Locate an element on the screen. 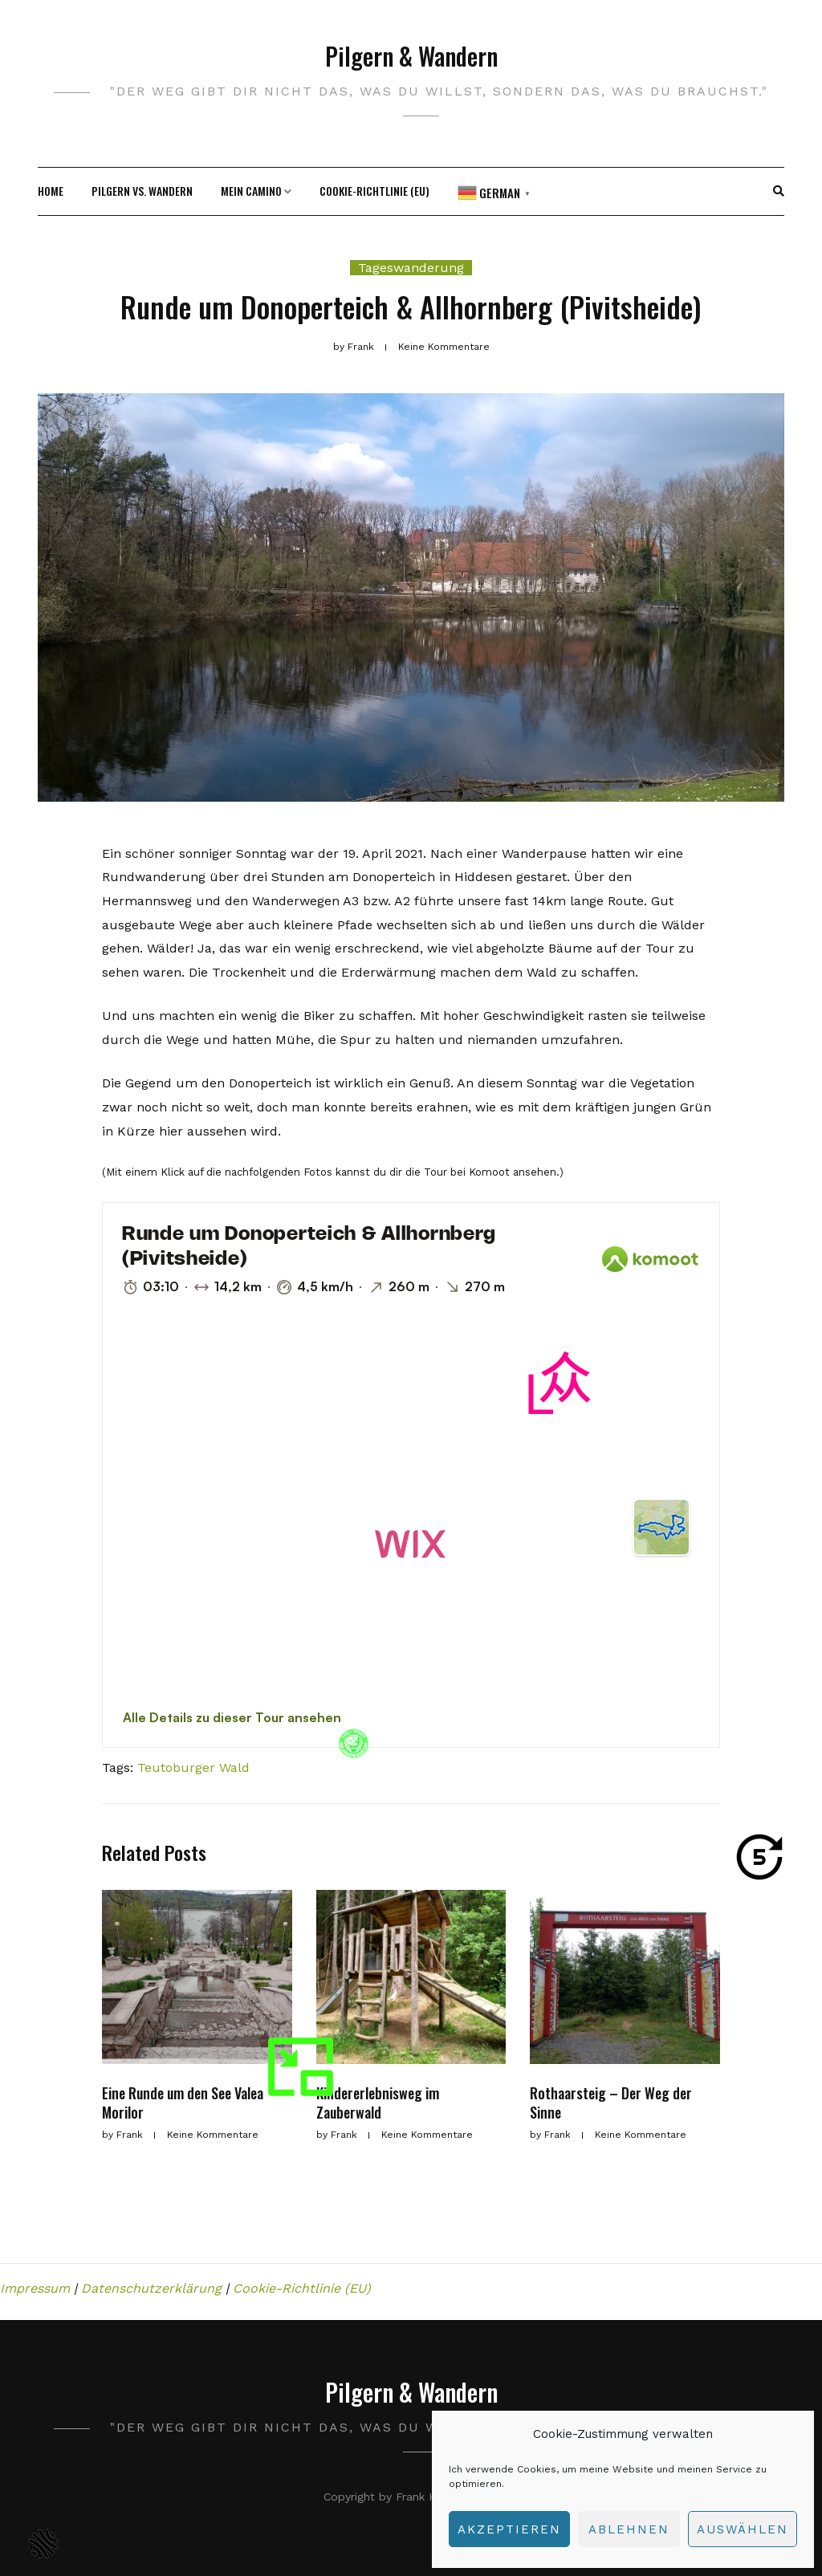  new japan pro-wrestling official logo is located at coordinates (353, 1743).